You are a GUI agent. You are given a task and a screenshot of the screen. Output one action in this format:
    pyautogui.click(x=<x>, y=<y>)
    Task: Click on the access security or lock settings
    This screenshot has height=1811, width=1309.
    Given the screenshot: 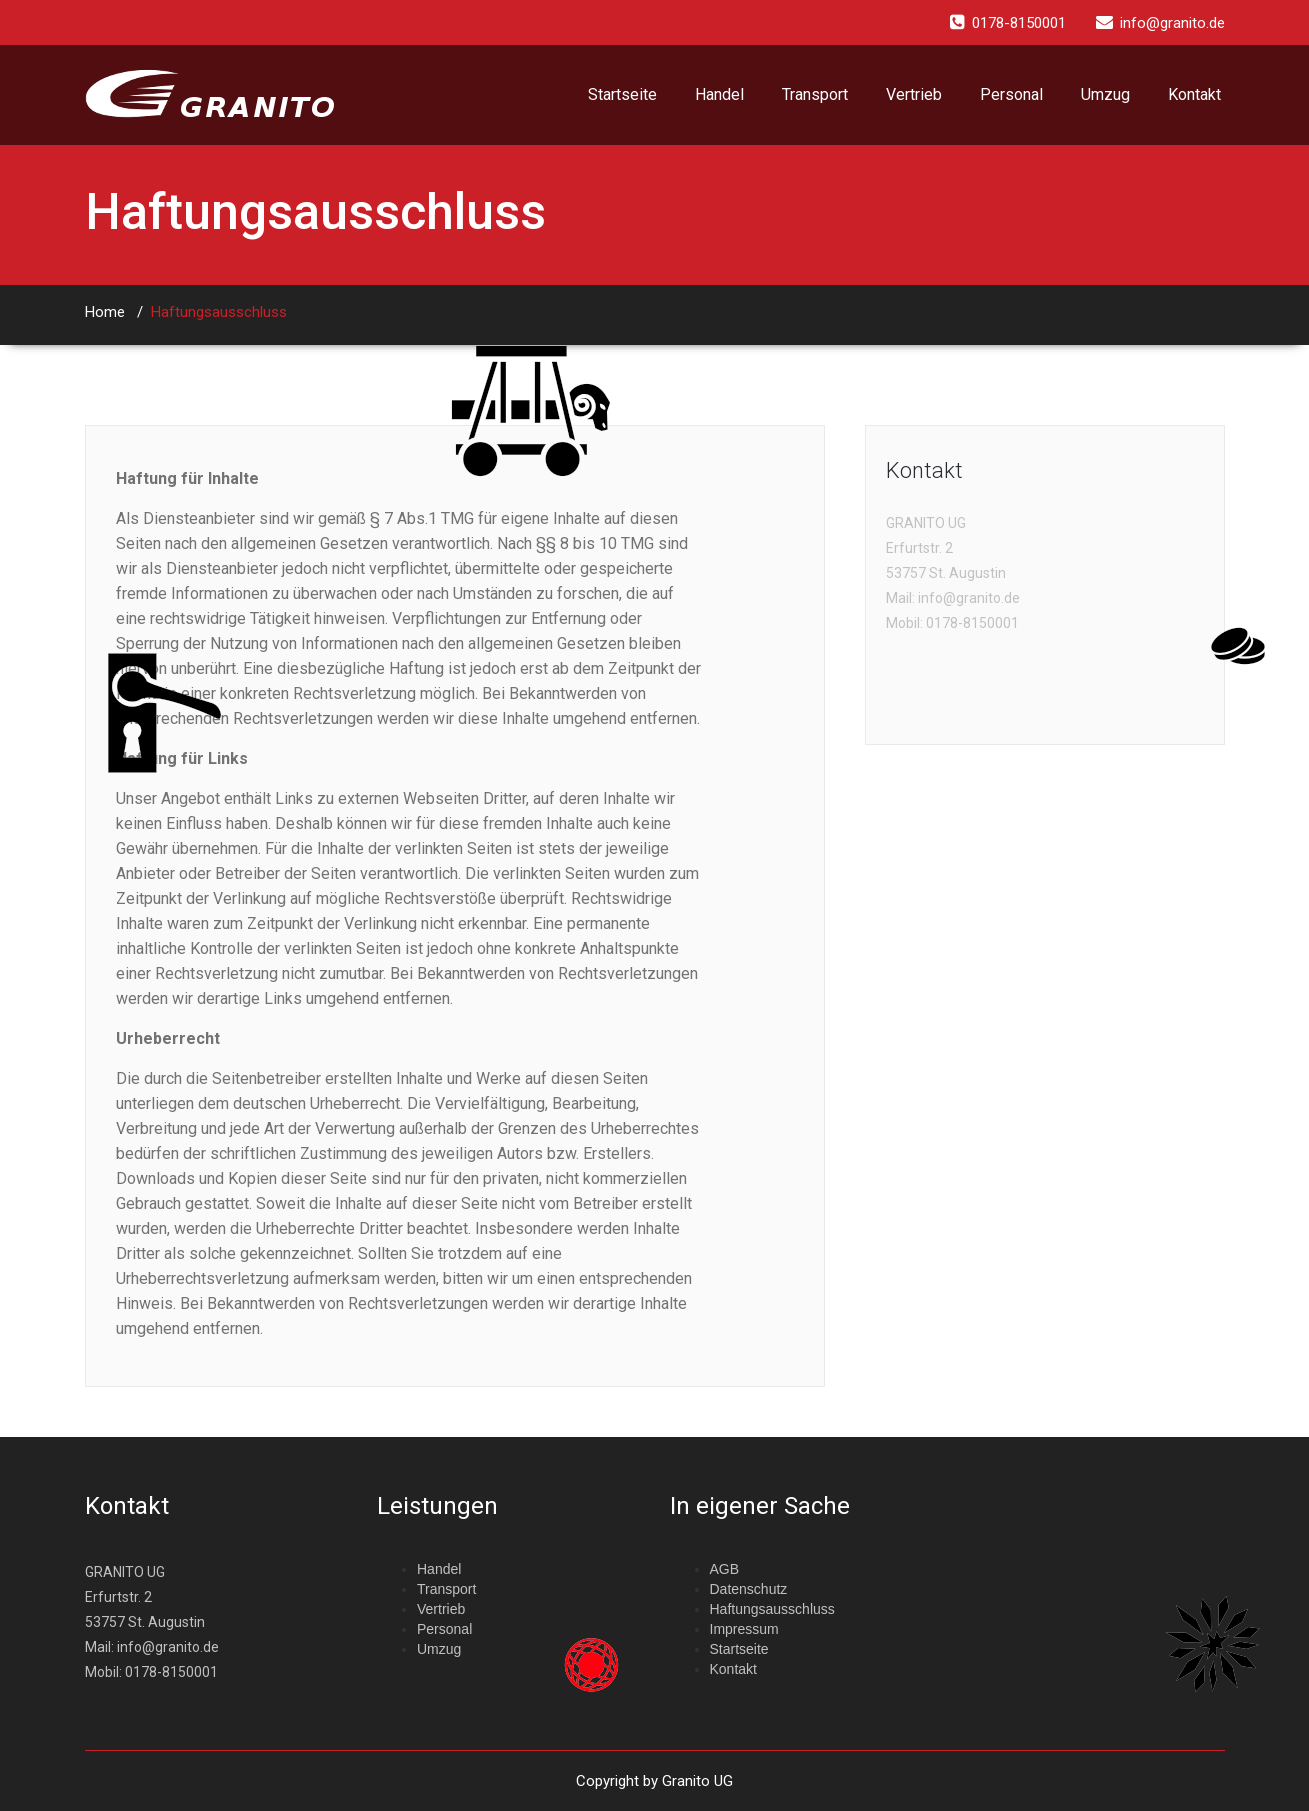 What is the action you would take?
    pyautogui.click(x=159, y=713)
    